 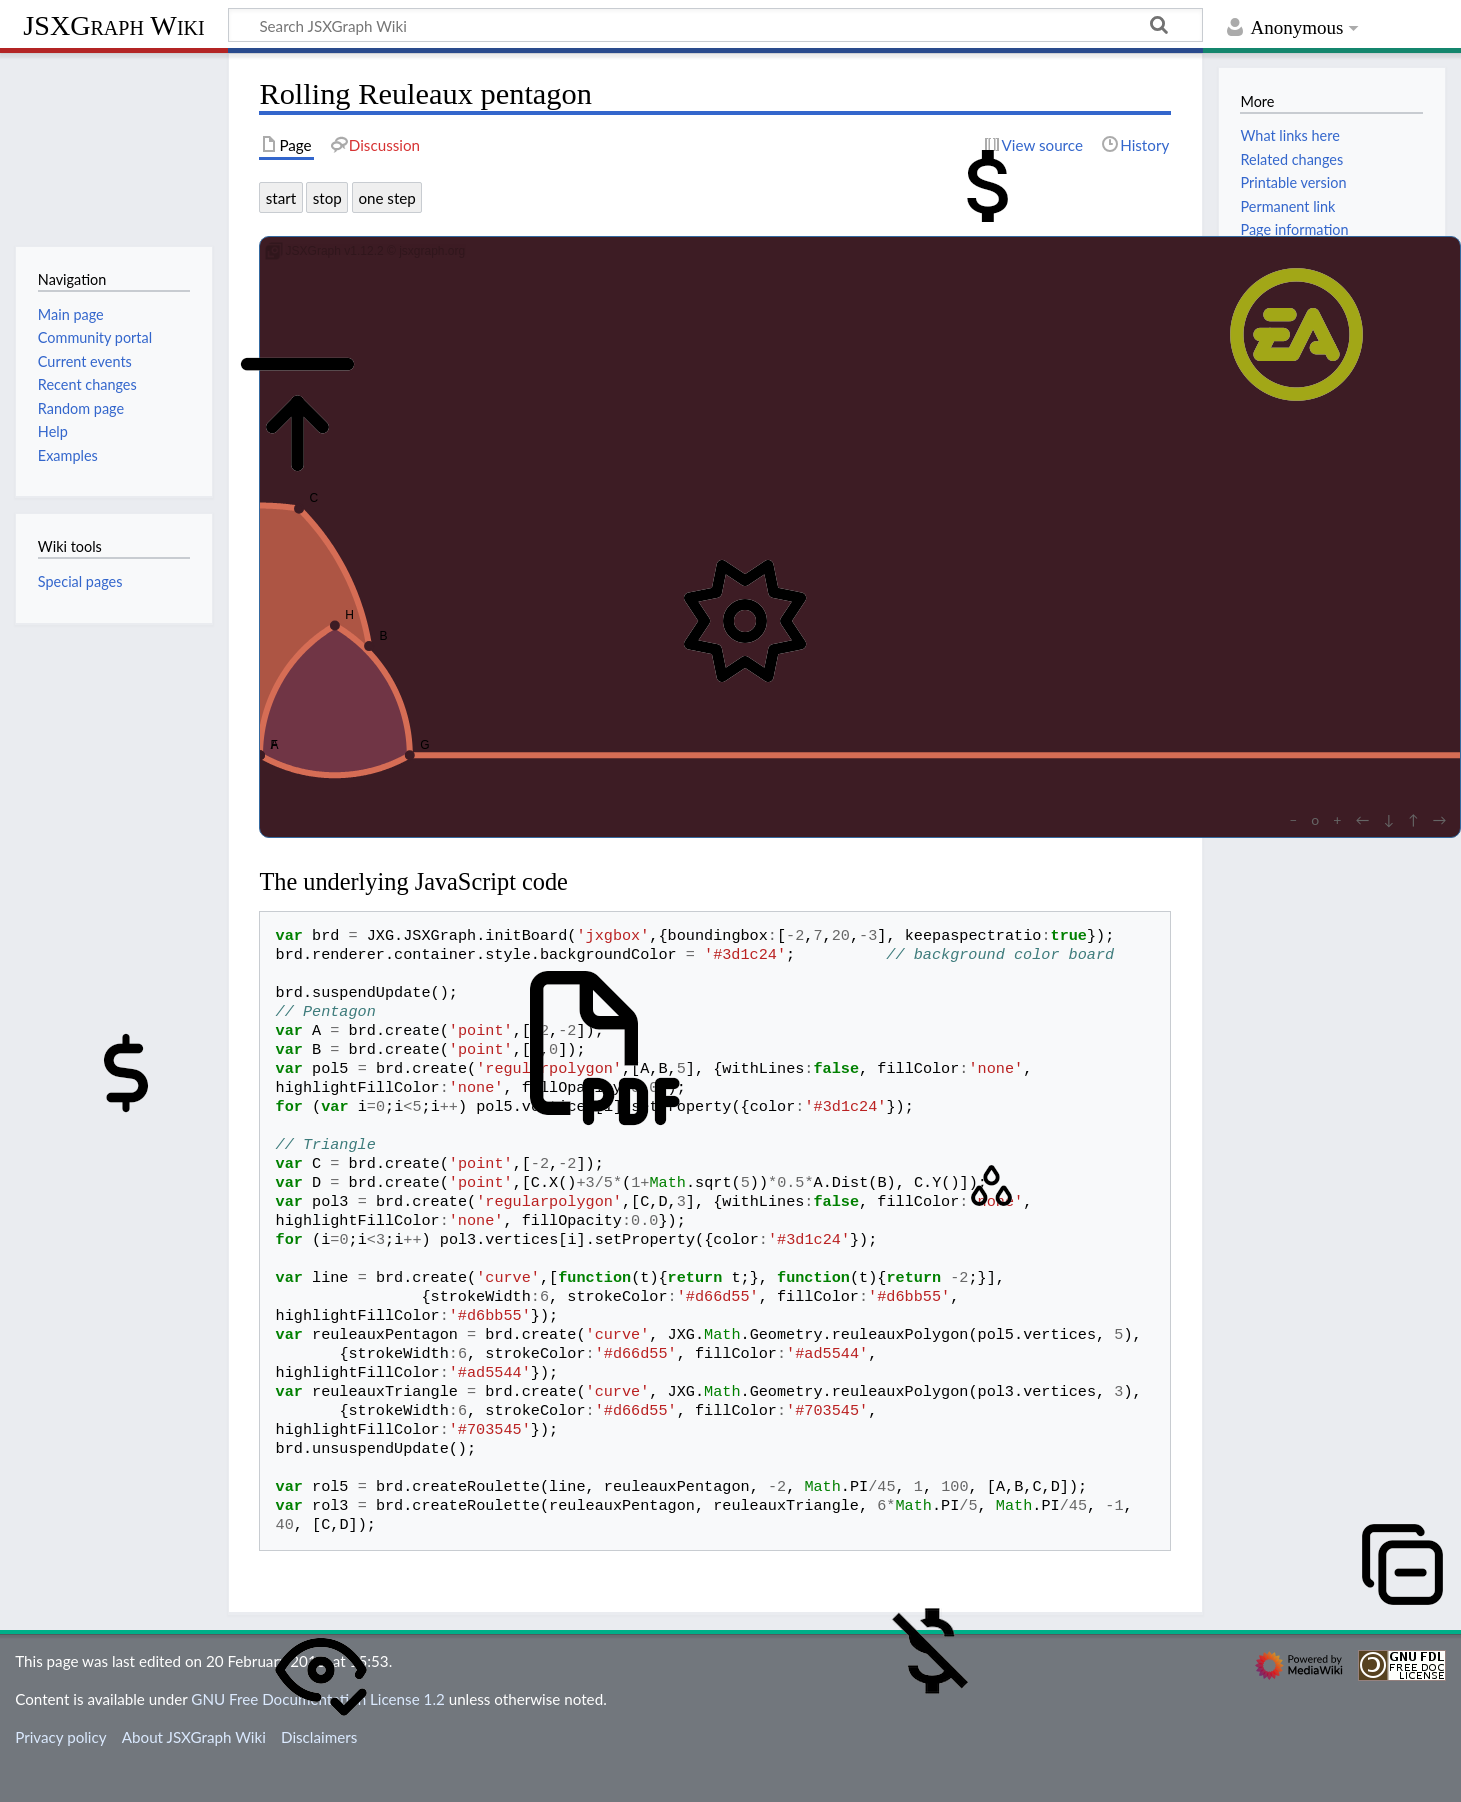 What do you see at coordinates (1296, 334) in the screenshot?
I see `Electronic Arts (EA) brand logo` at bounding box center [1296, 334].